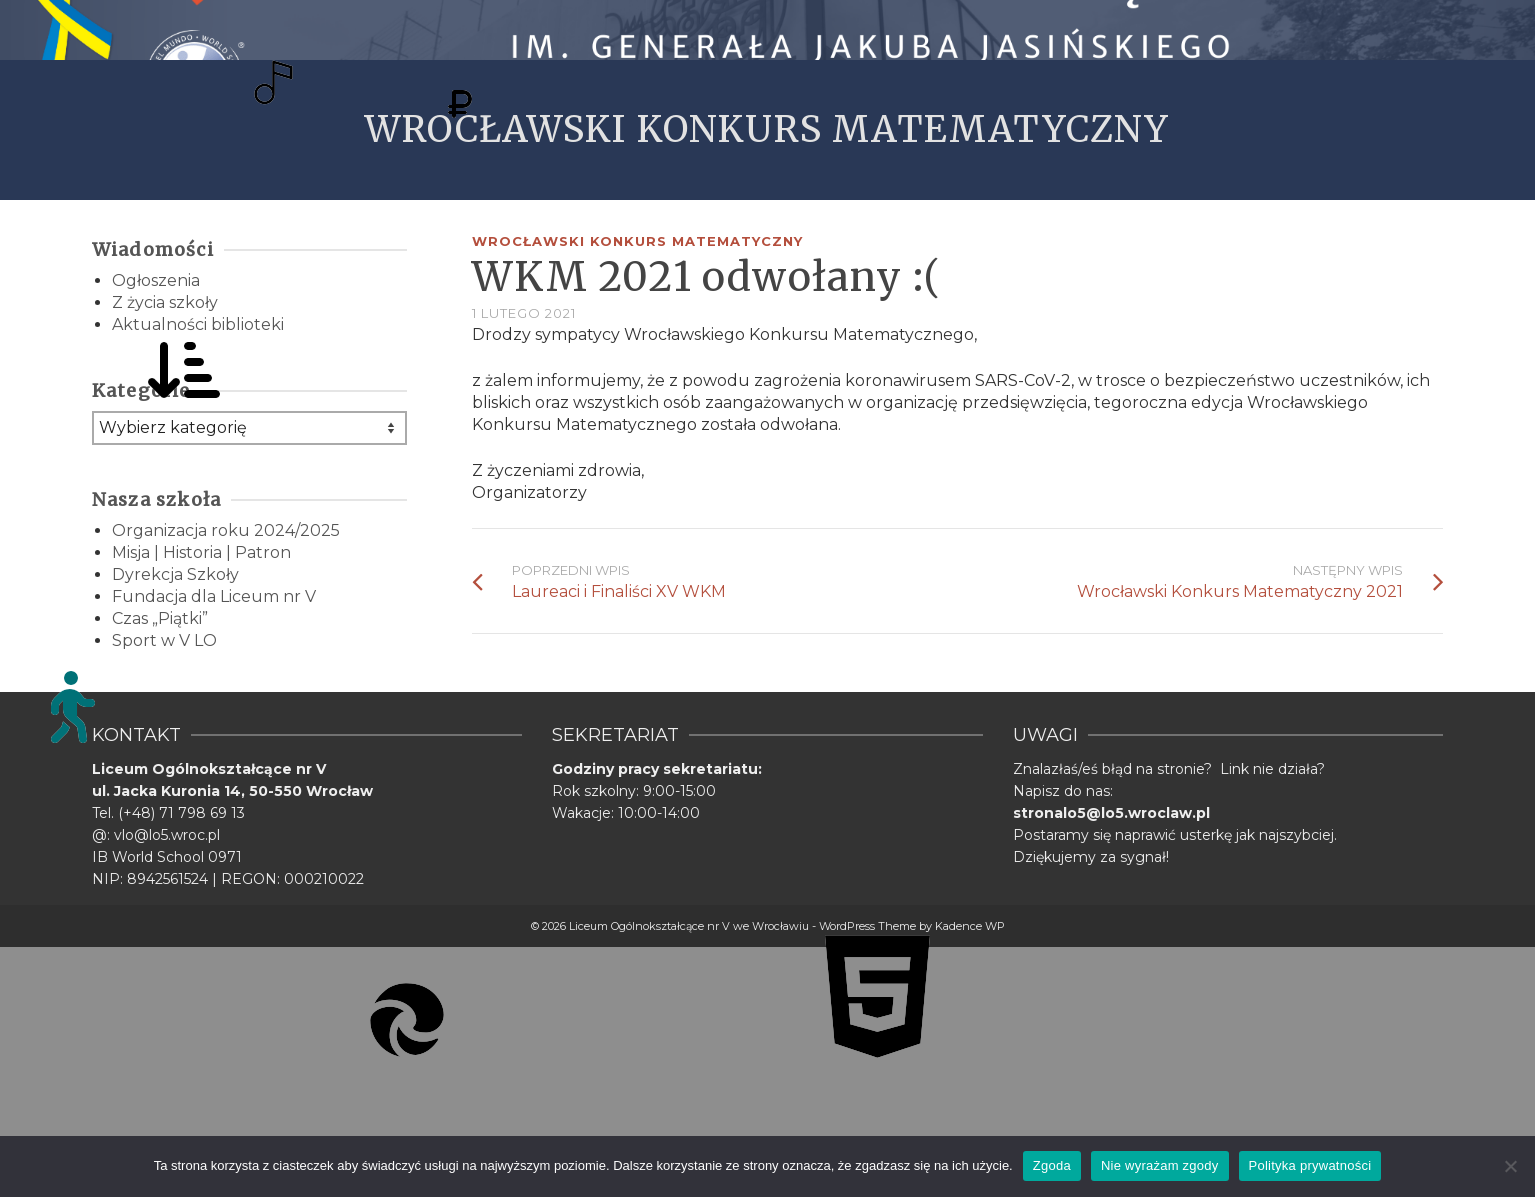  Describe the element at coordinates (273, 81) in the screenshot. I see `access music or audio player` at that location.